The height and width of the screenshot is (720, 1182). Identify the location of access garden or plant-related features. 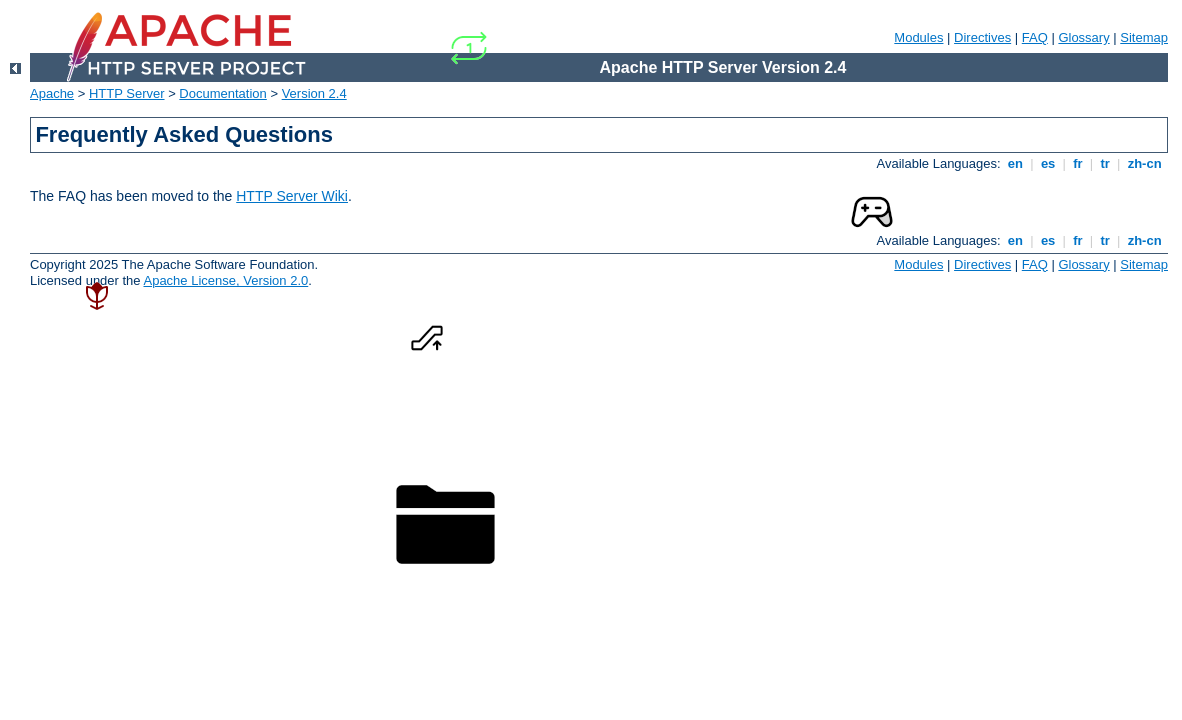
(97, 296).